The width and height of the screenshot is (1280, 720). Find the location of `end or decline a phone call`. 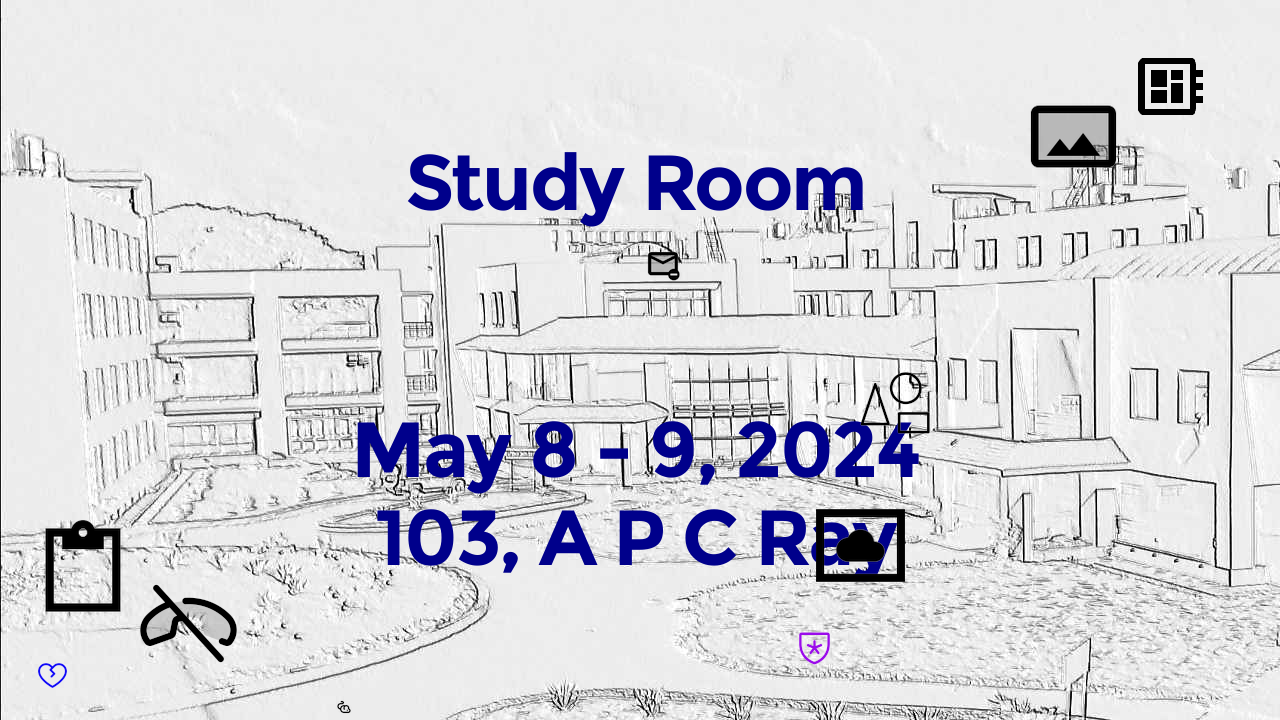

end or decline a phone call is located at coordinates (188, 623).